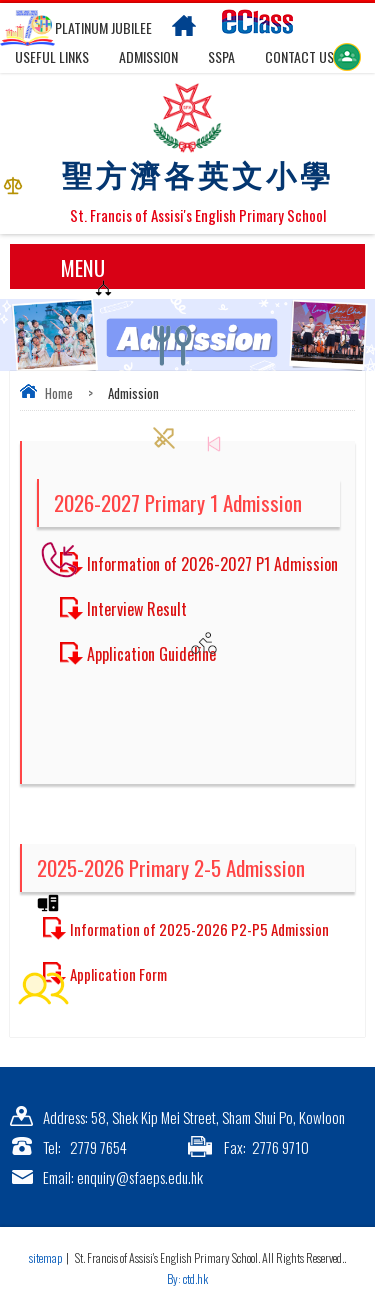 The image size is (375, 1309). I want to click on access desktop computer settings, so click(48, 903).